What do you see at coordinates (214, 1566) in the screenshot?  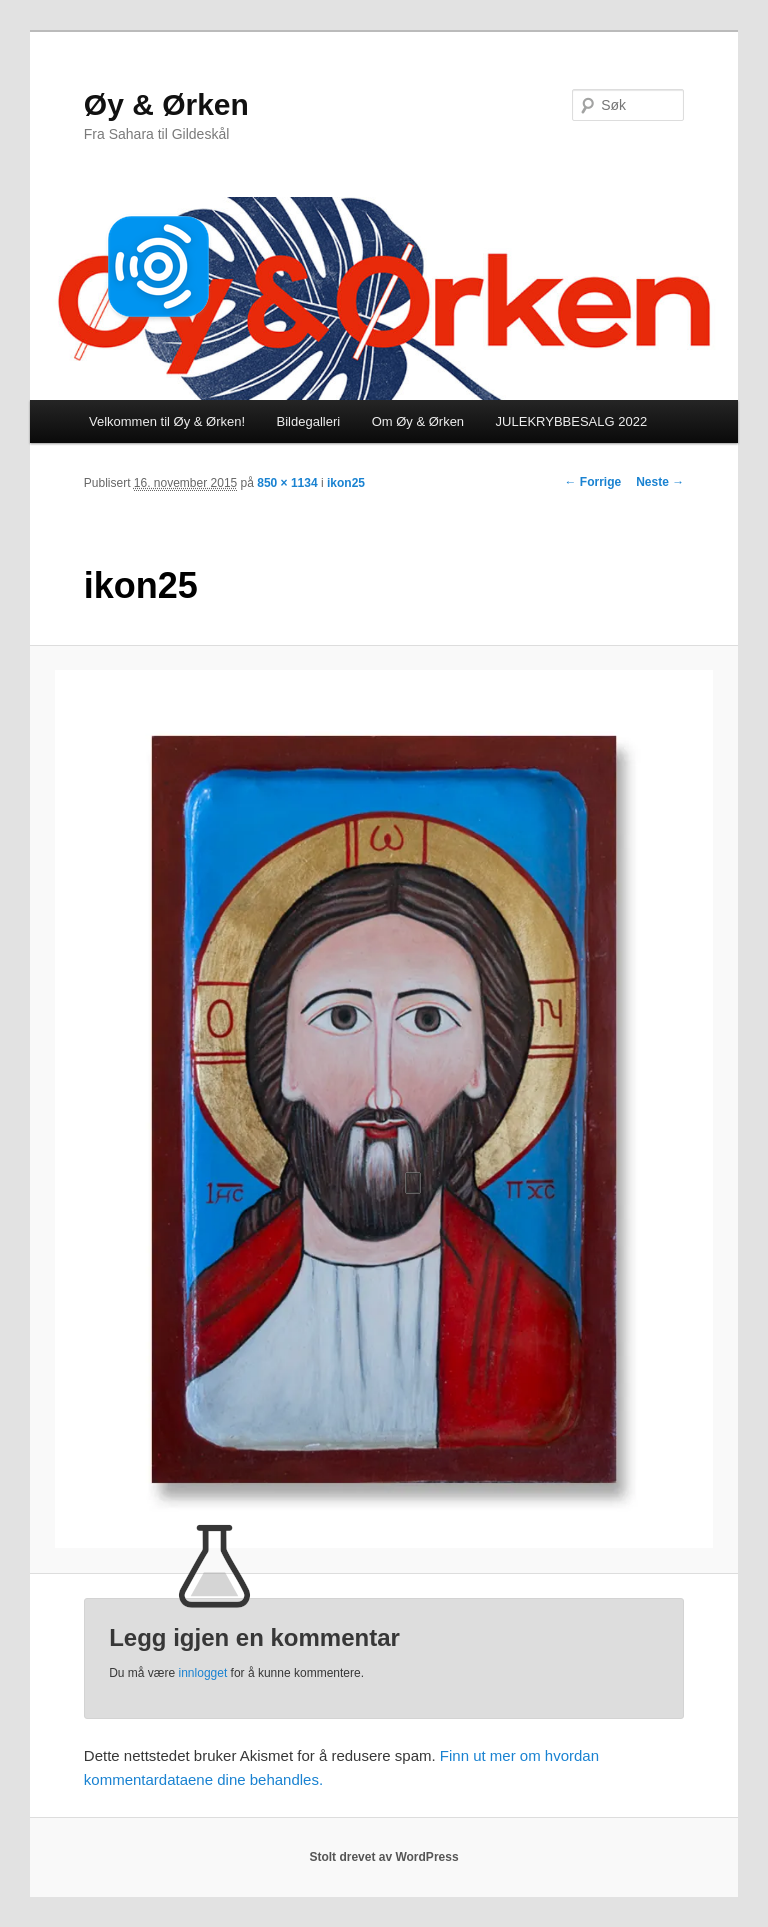 I see `access science or chemistry applications` at bounding box center [214, 1566].